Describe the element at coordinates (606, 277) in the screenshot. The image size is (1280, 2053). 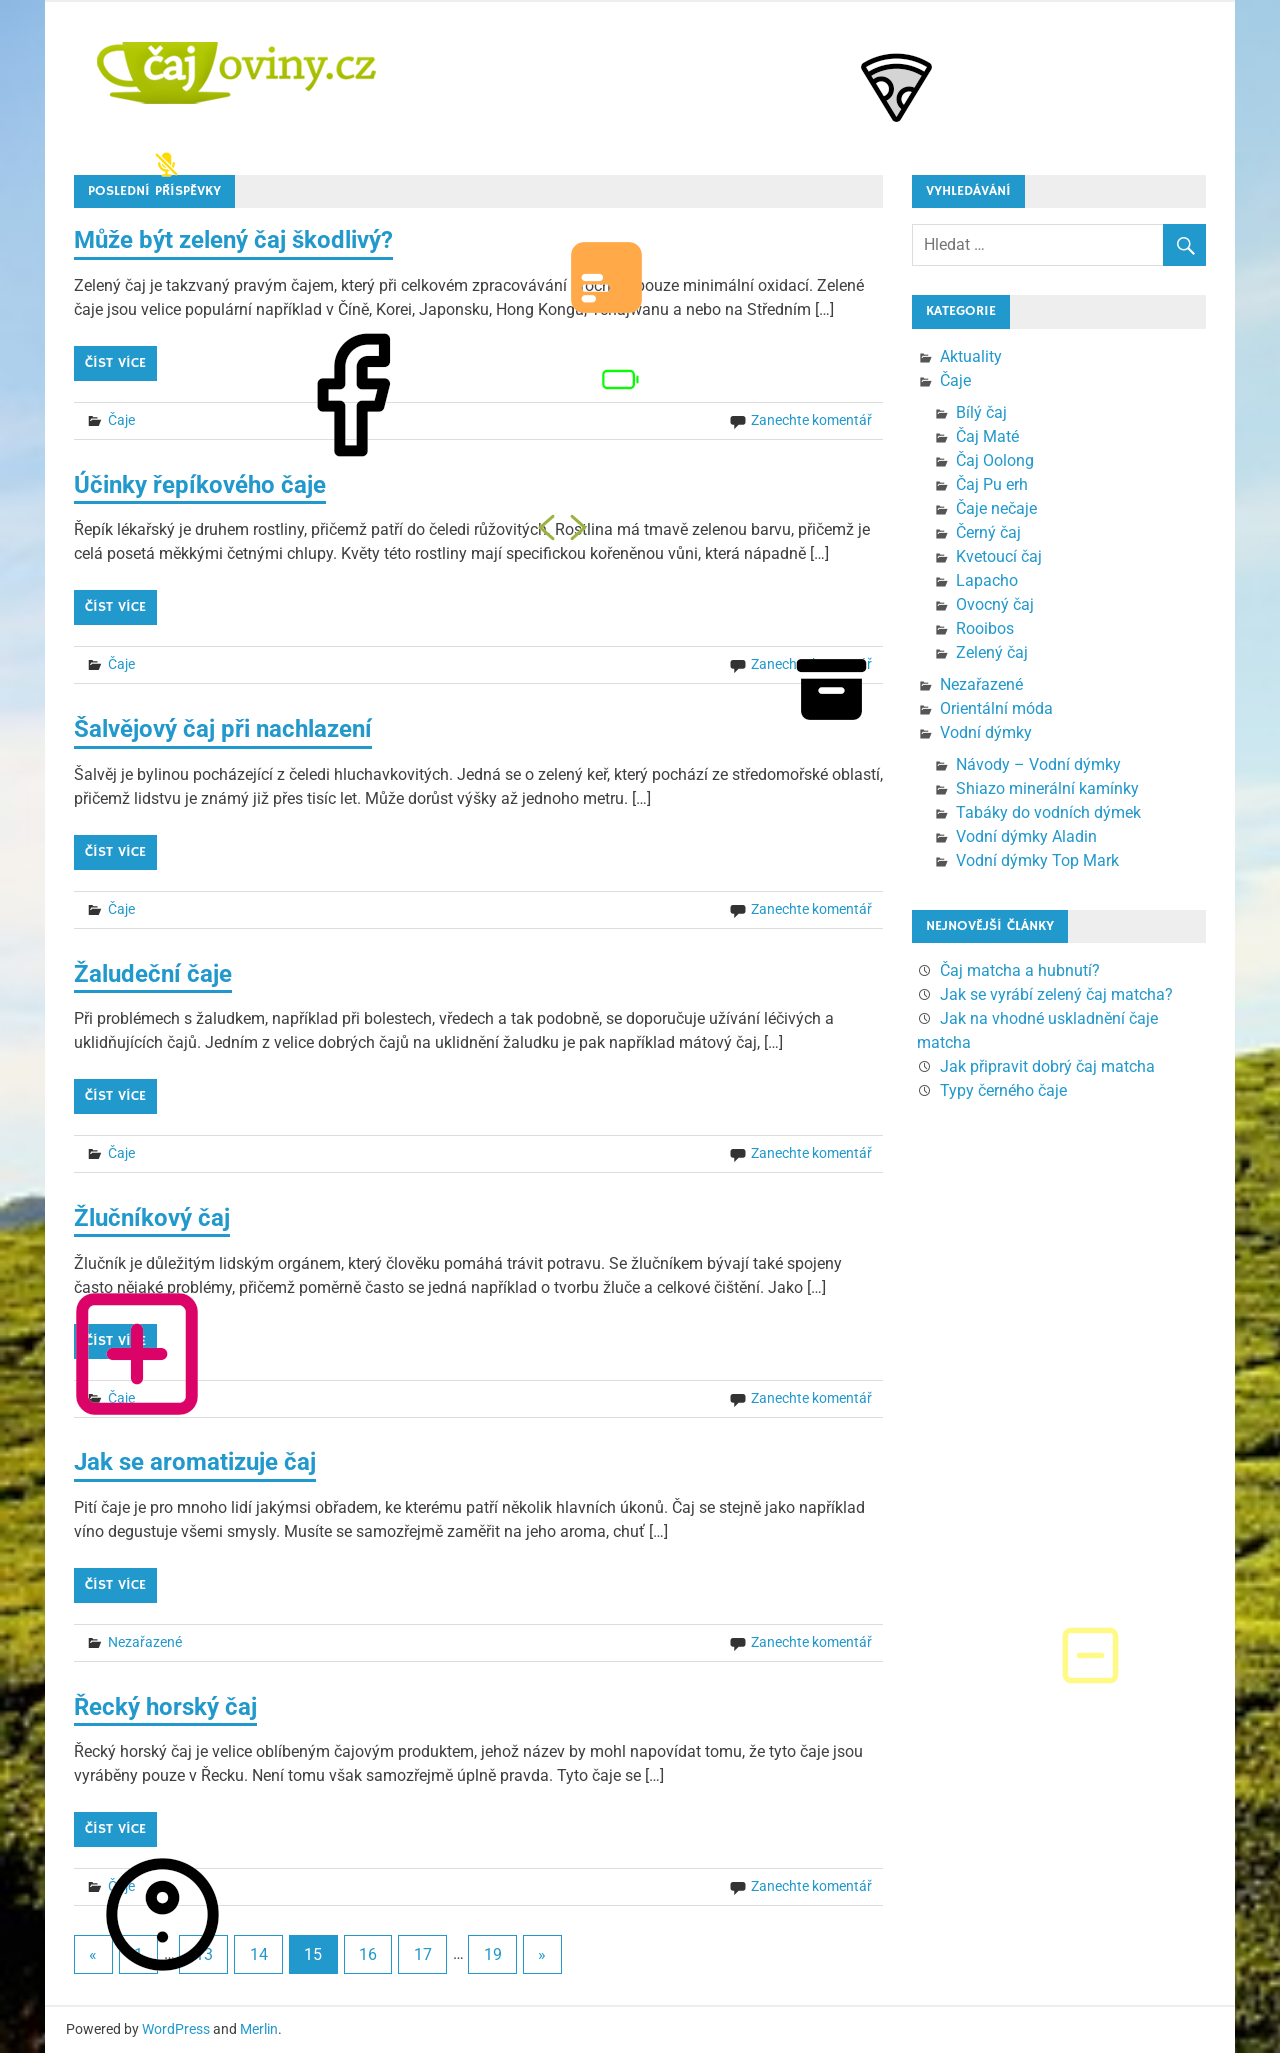
I see `align content to bottom-left of container` at that location.